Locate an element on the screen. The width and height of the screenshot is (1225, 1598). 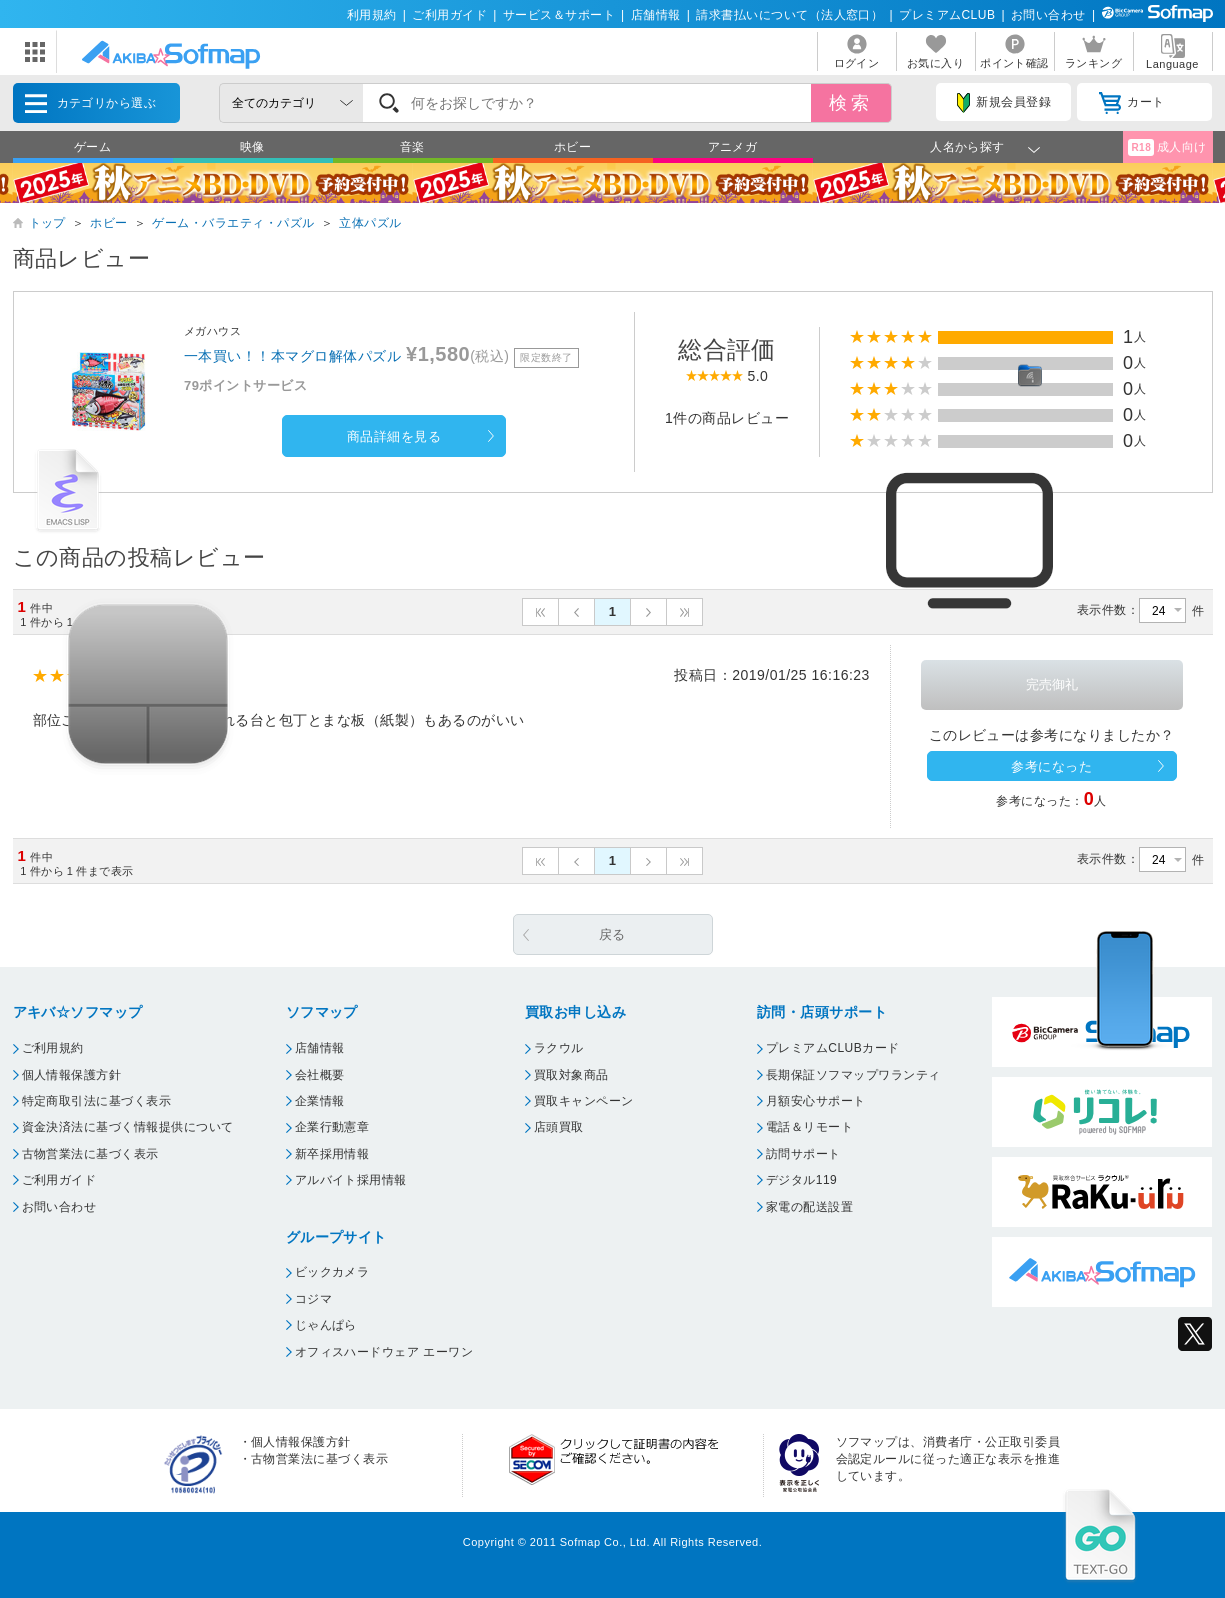
iPhone 12 device icon is located at coordinates (1125, 991).